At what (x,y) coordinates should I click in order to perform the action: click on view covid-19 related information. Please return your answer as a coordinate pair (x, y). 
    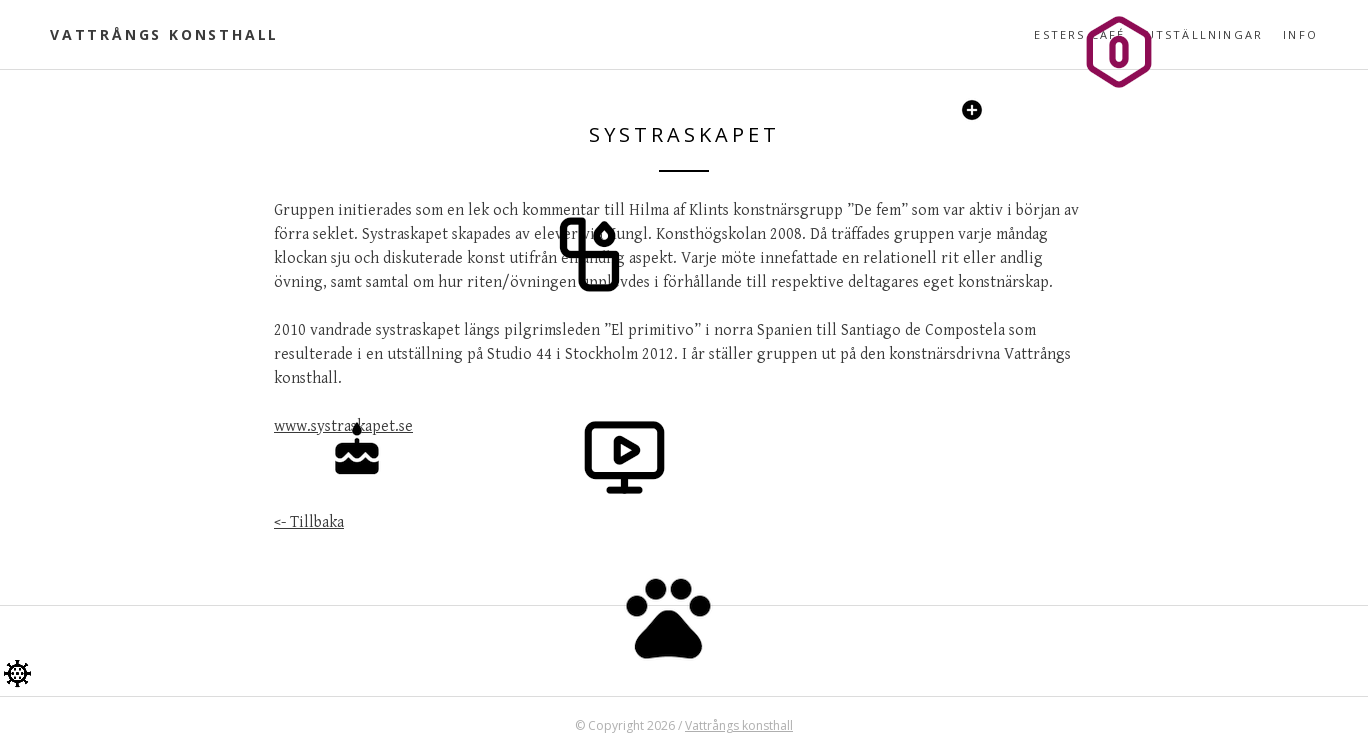
    Looking at the image, I should click on (17, 673).